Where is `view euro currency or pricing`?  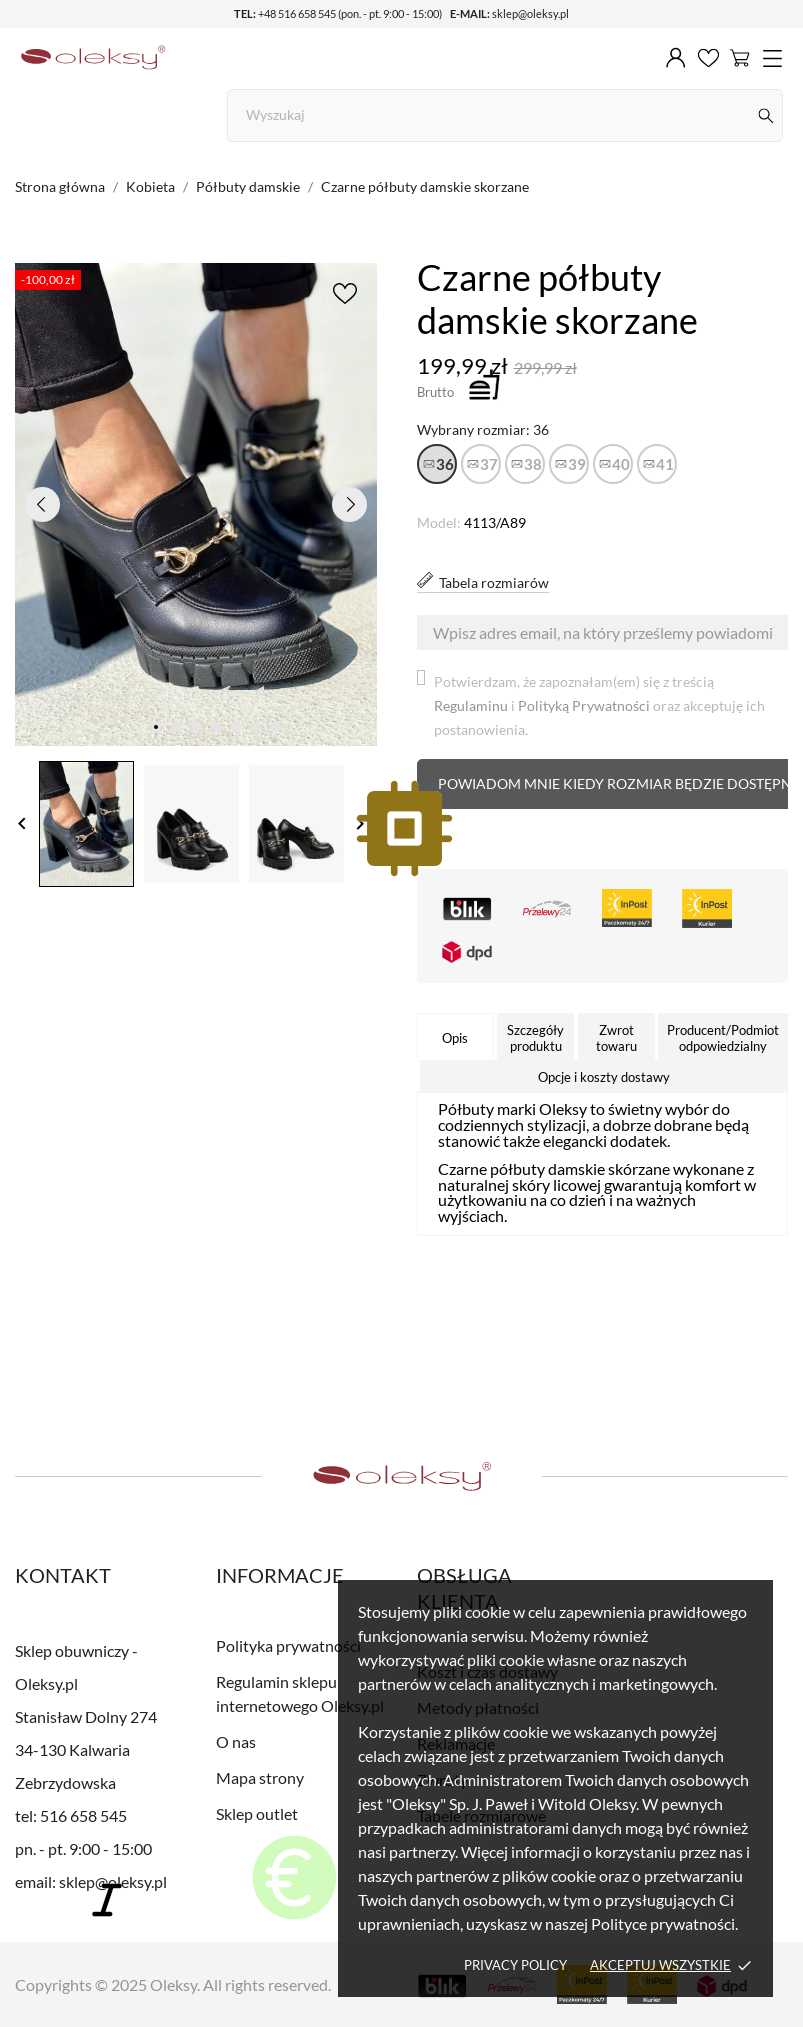 view euro currency or pricing is located at coordinates (294, 1877).